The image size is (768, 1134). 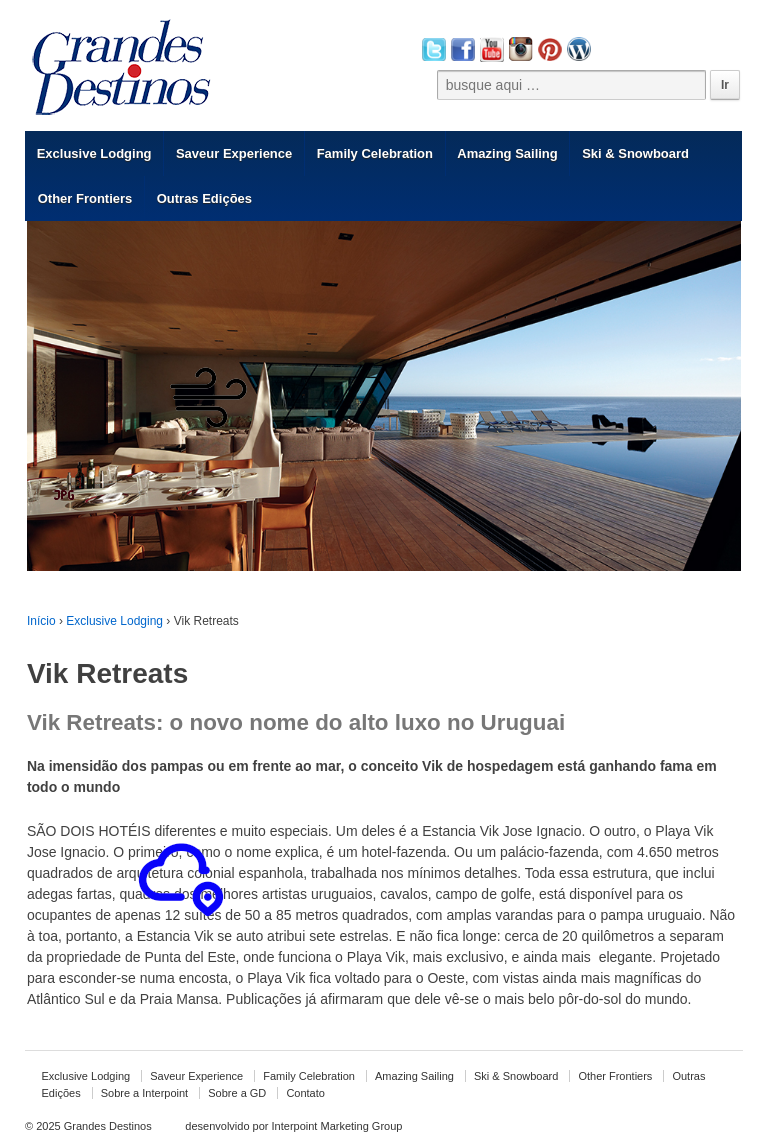 What do you see at coordinates (208, 397) in the screenshot?
I see `indicates current wind conditions` at bounding box center [208, 397].